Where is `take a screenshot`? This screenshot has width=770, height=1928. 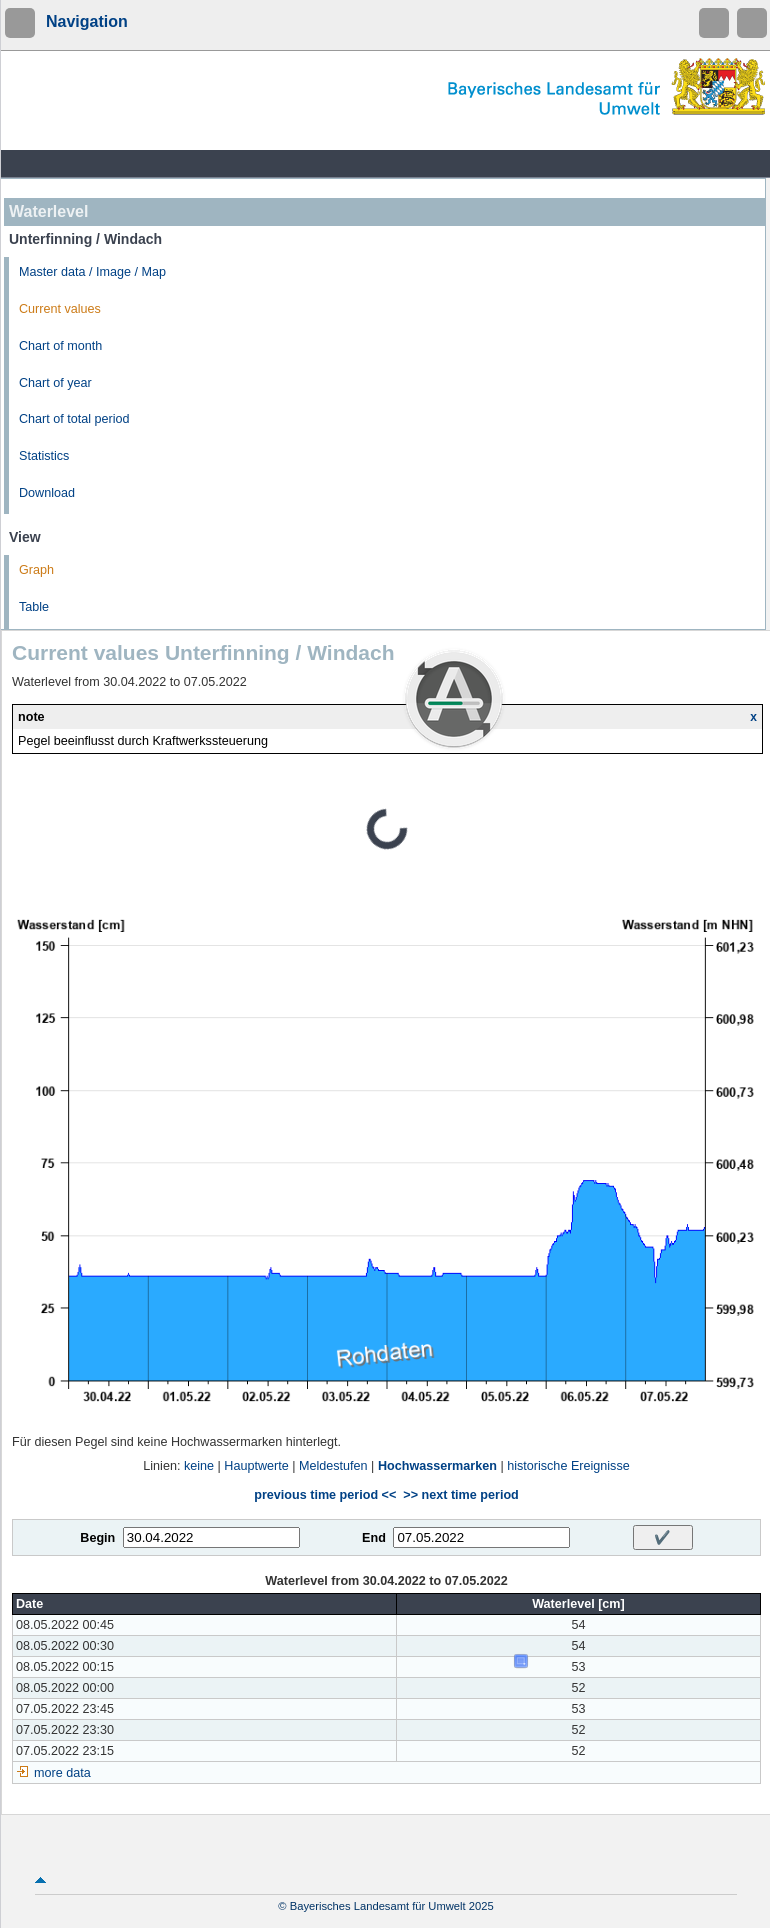 take a screenshot is located at coordinates (521, 1661).